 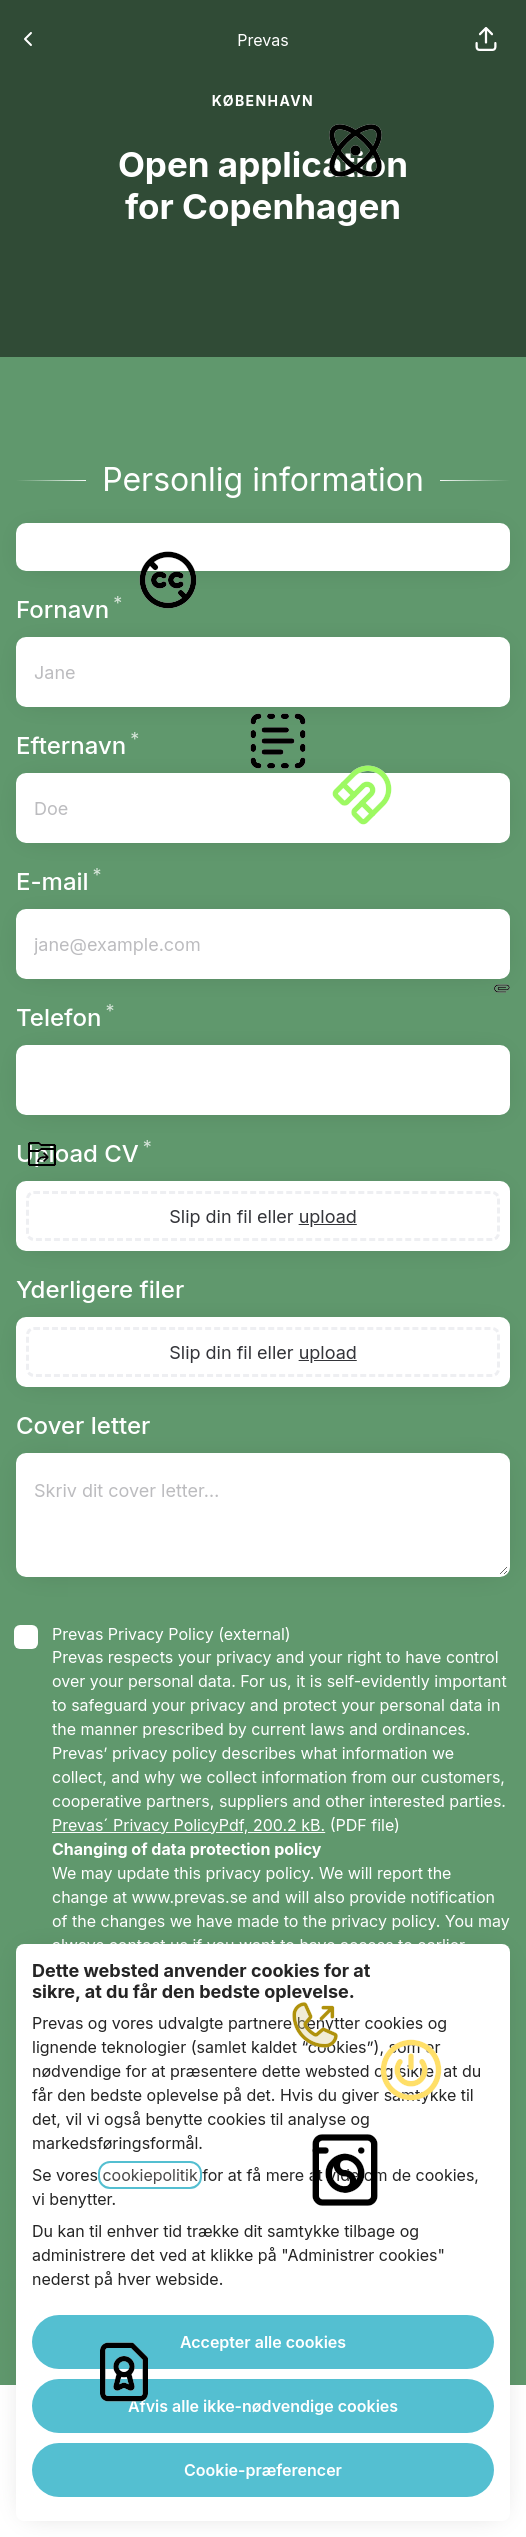 What do you see at coordinates (345, 2170) in the screenshot?
I see `access laundry or appliance settings` at bounding box center [345, 2170].